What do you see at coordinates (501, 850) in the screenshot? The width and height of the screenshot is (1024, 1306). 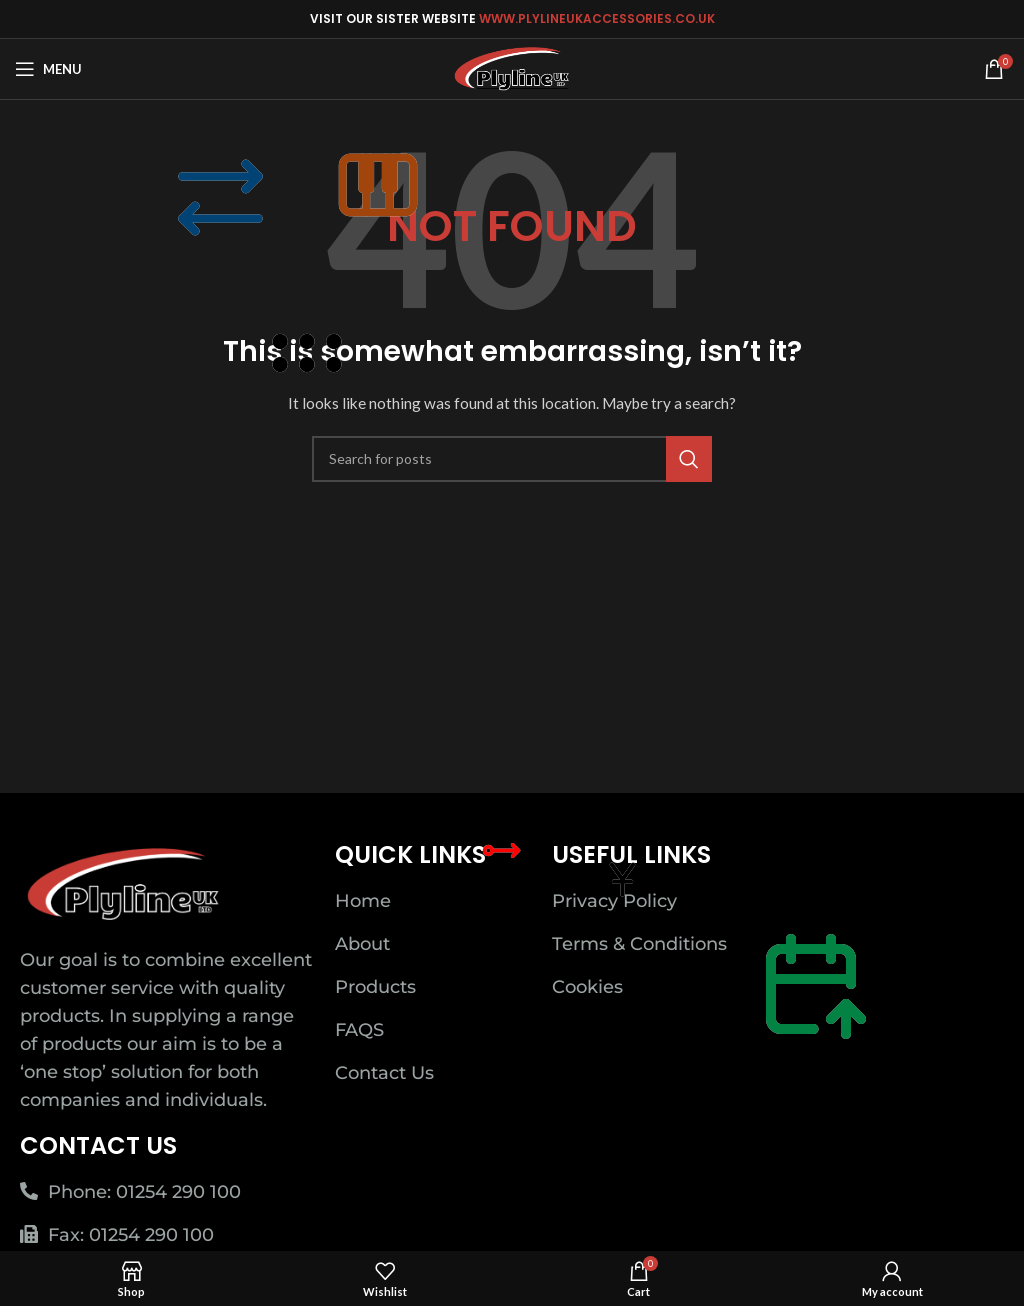 I see `proceed to the next step` at bounding box center [501, 850].